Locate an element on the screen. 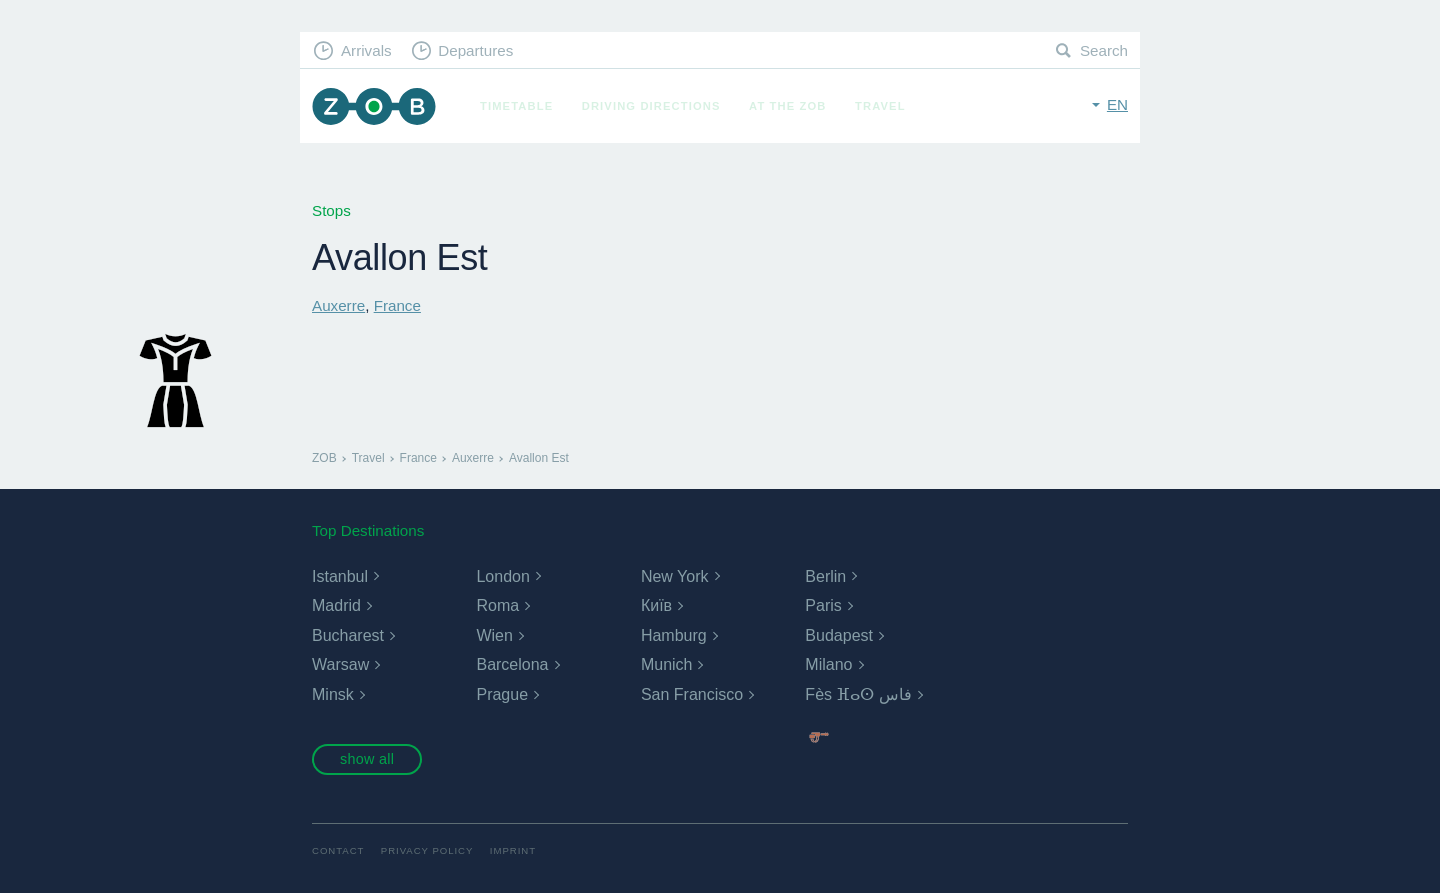 The width and height of the screenshot is (1440, 893). select minigun weapon is located at coordinates (819, 735).